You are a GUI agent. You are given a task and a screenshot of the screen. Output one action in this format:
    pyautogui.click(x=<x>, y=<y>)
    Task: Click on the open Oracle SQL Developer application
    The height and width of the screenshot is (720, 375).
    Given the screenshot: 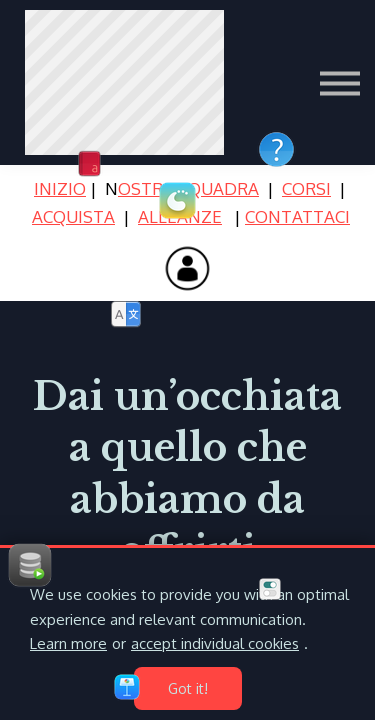 What is the action you would take?
    pyautogui.click(x=30, y=565)
    